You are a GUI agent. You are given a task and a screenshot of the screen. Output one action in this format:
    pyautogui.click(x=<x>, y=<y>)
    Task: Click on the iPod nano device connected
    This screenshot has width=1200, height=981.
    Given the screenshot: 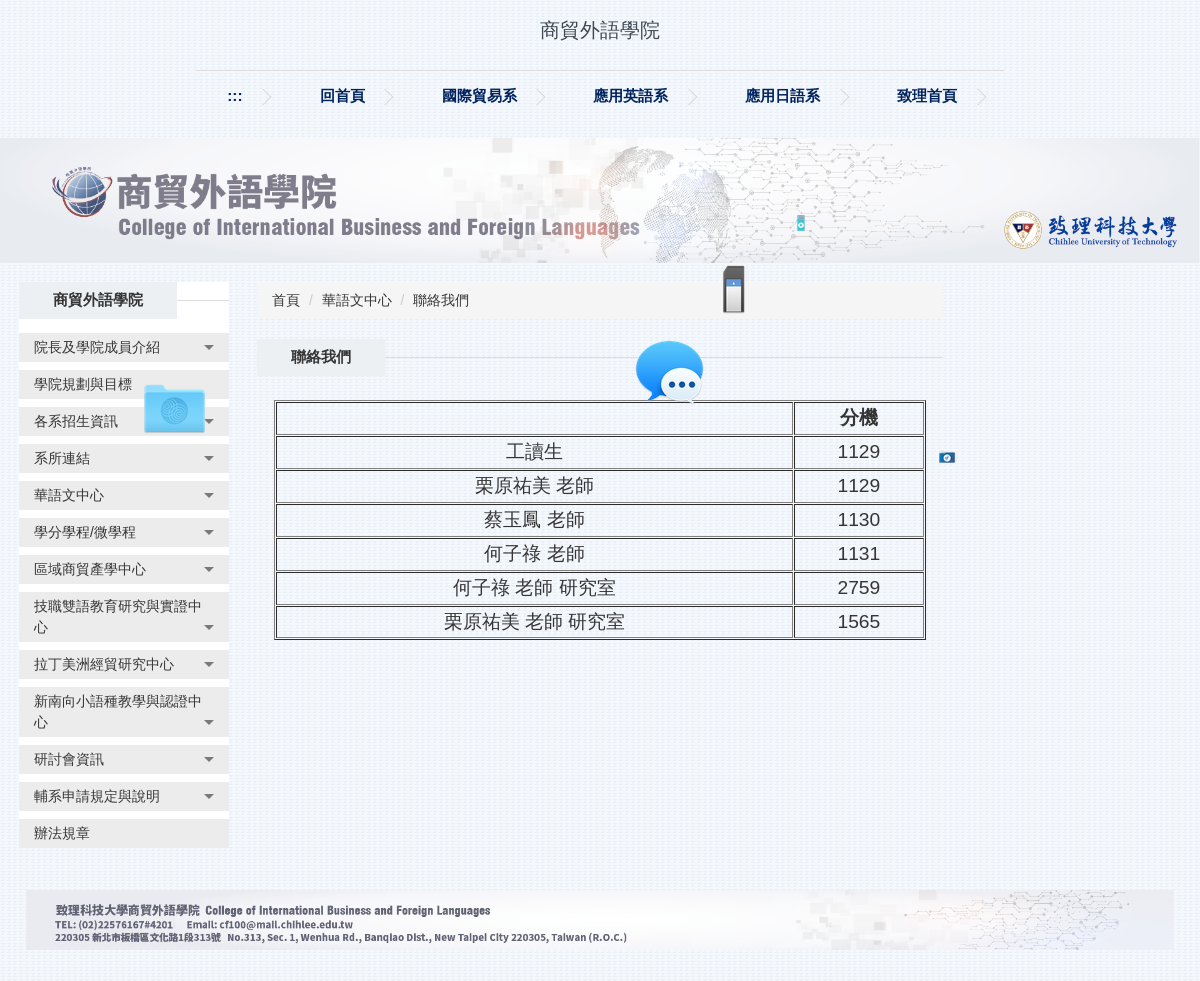 What is the action you would take?
    pyautogui.click(x=801, y=223)
    